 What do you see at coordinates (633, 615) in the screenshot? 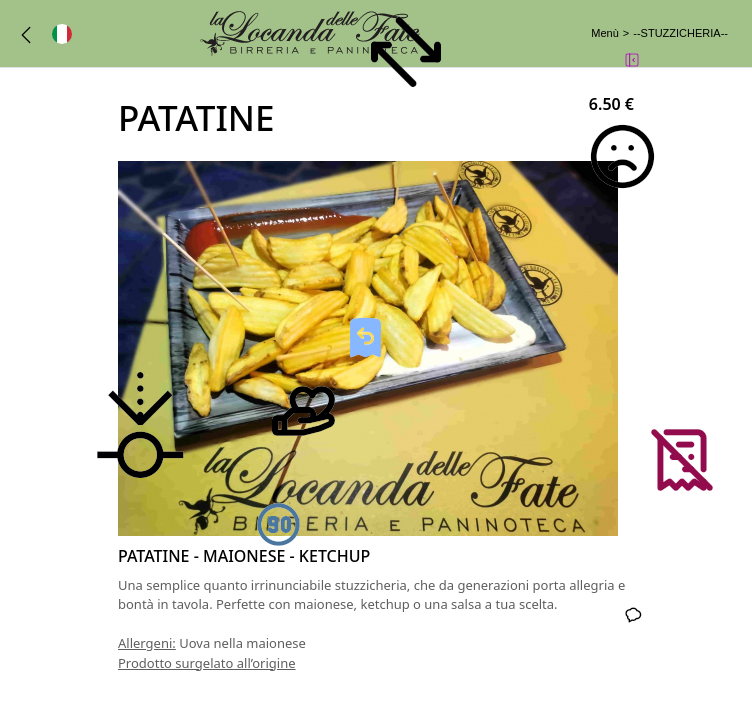
I see `open chat or messaging` at bounding box center [633, 615].